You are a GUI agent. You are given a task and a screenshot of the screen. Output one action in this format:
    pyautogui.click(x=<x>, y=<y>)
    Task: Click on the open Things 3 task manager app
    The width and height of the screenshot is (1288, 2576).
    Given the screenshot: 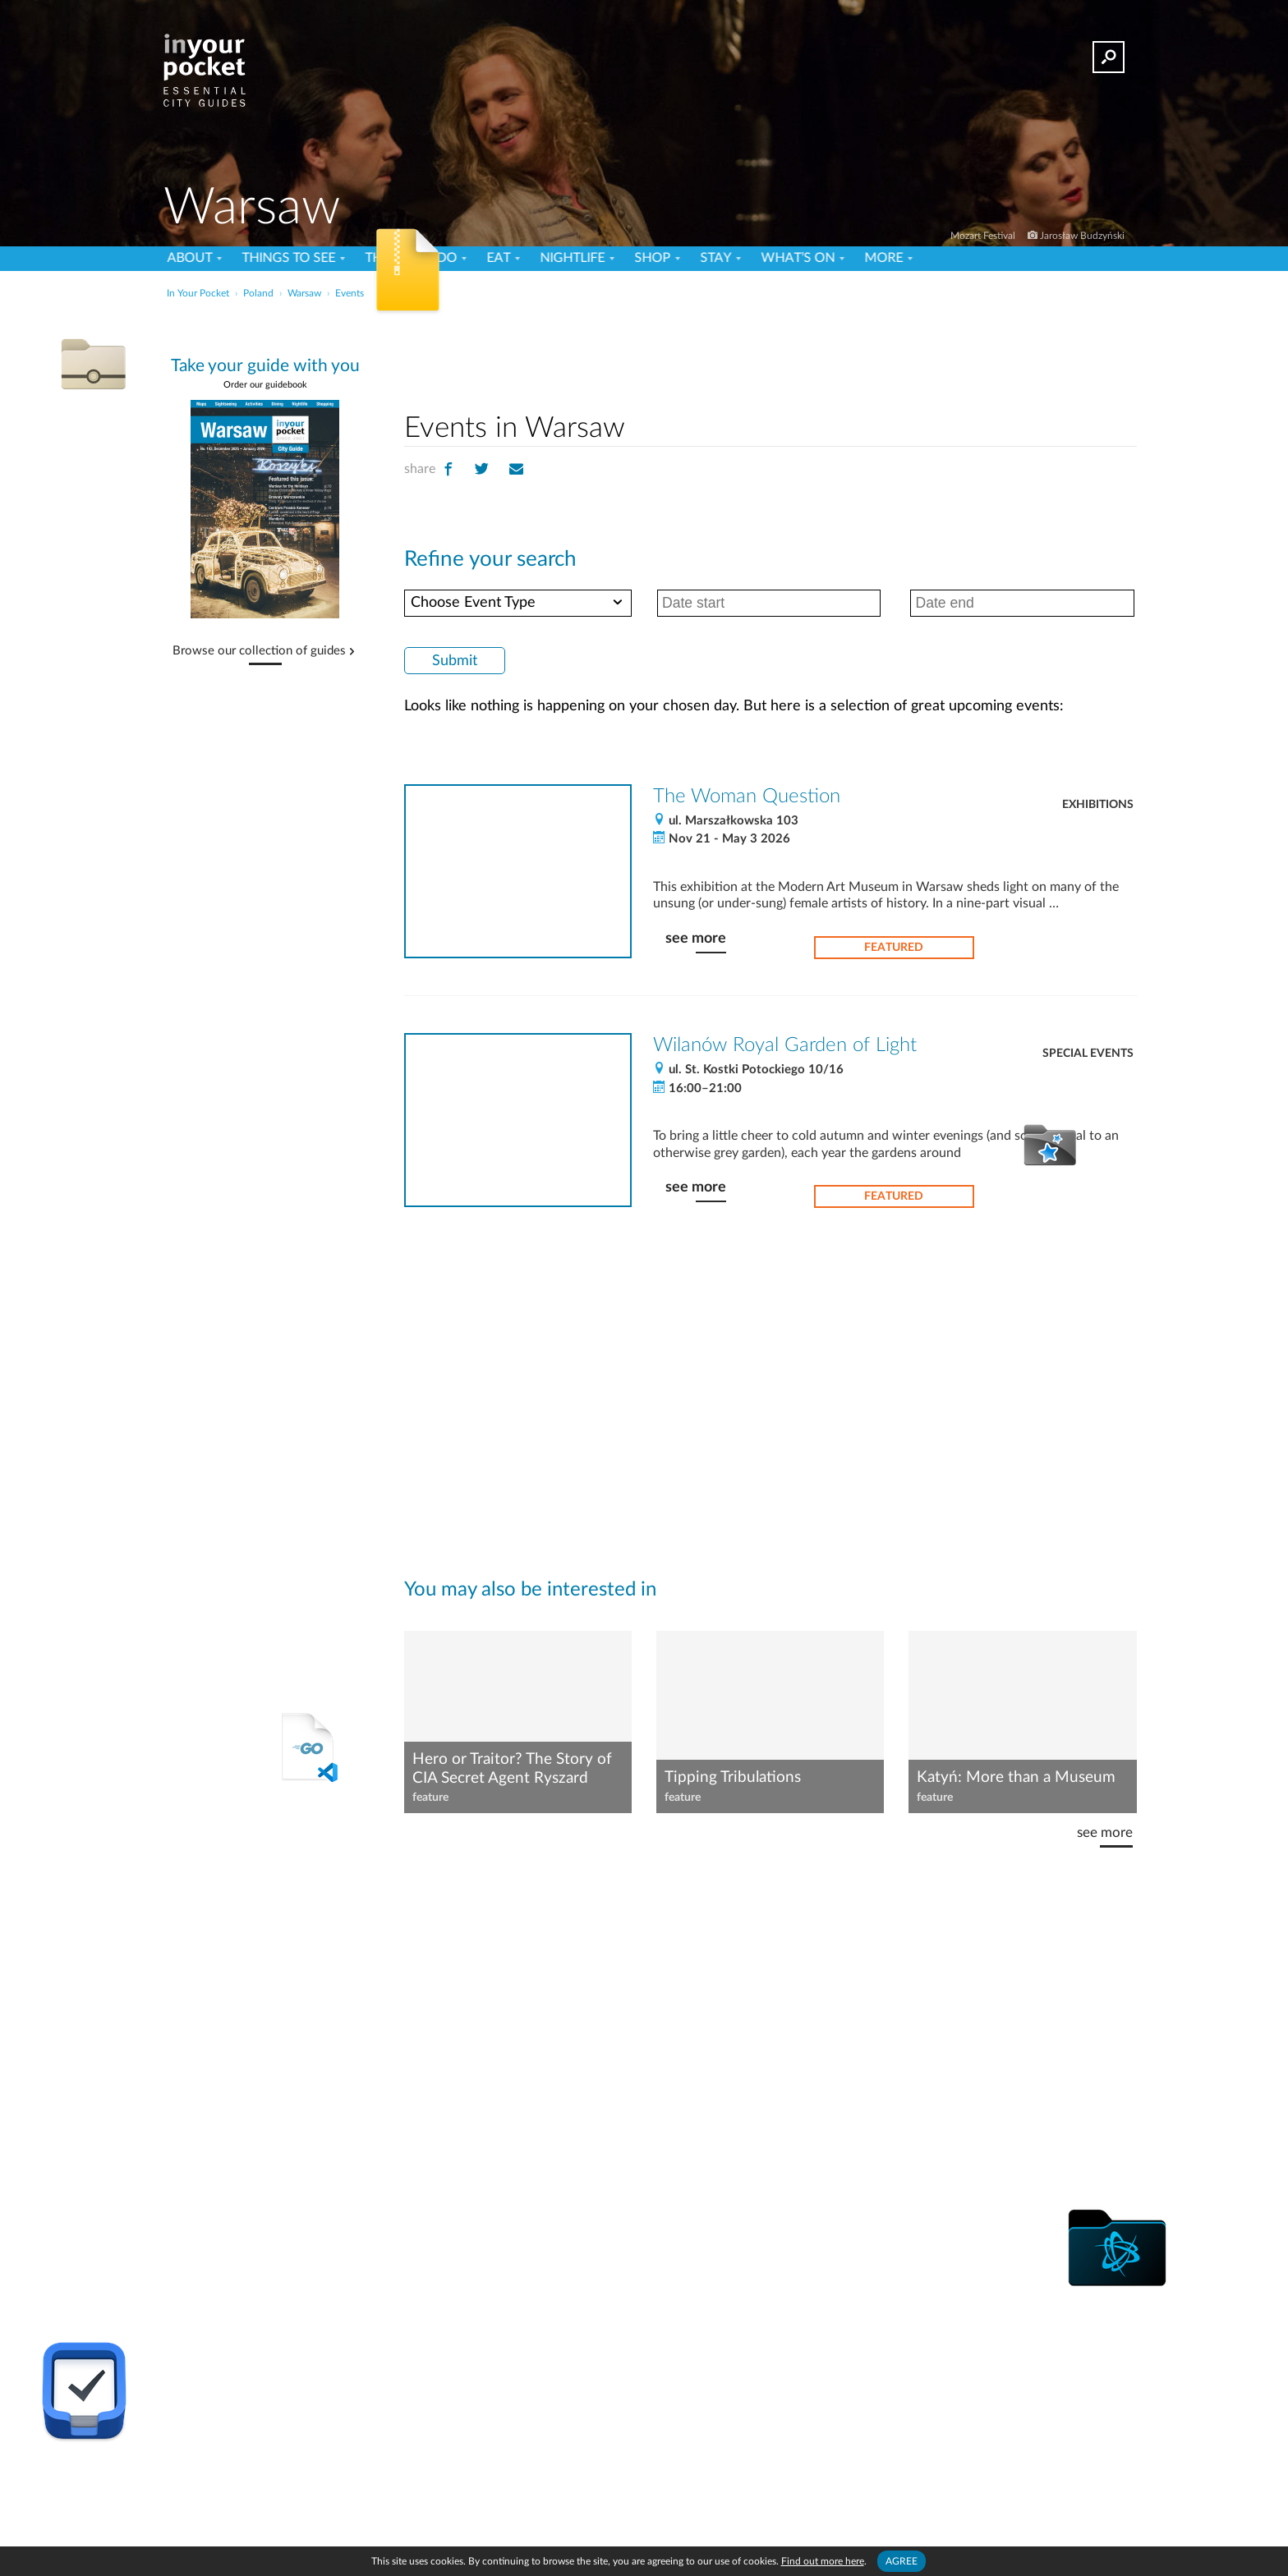 What is the action you would take?
    pyautogui.click(x=84, y=2390)
    